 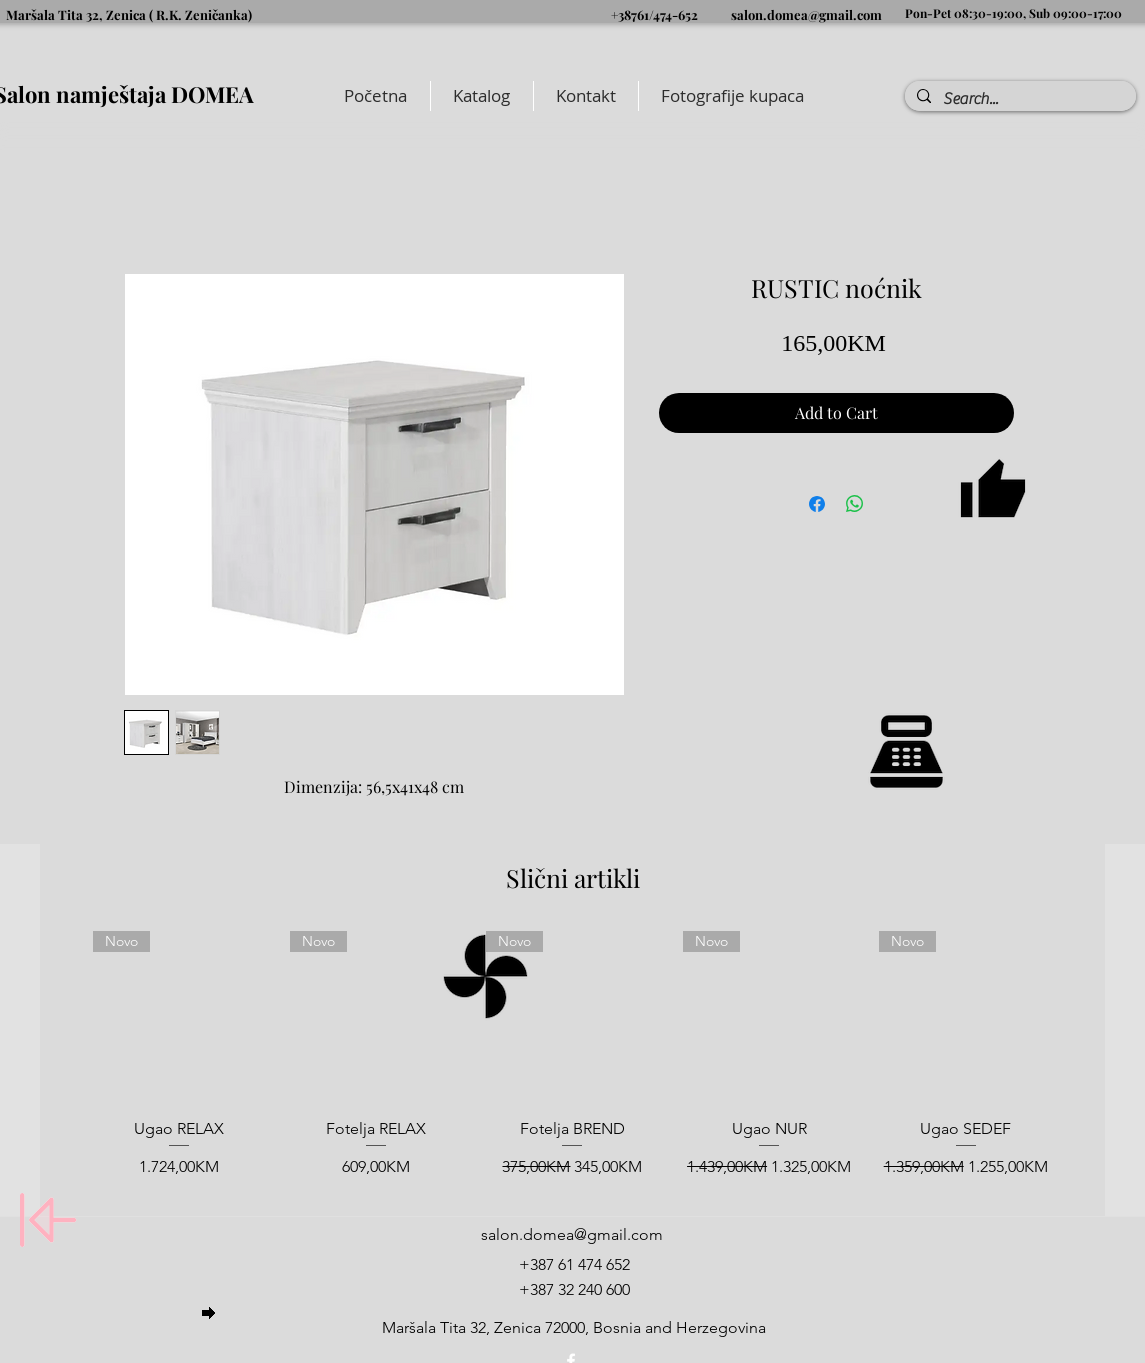 I want to click on access toys or games section, so click(x=485, y=976).